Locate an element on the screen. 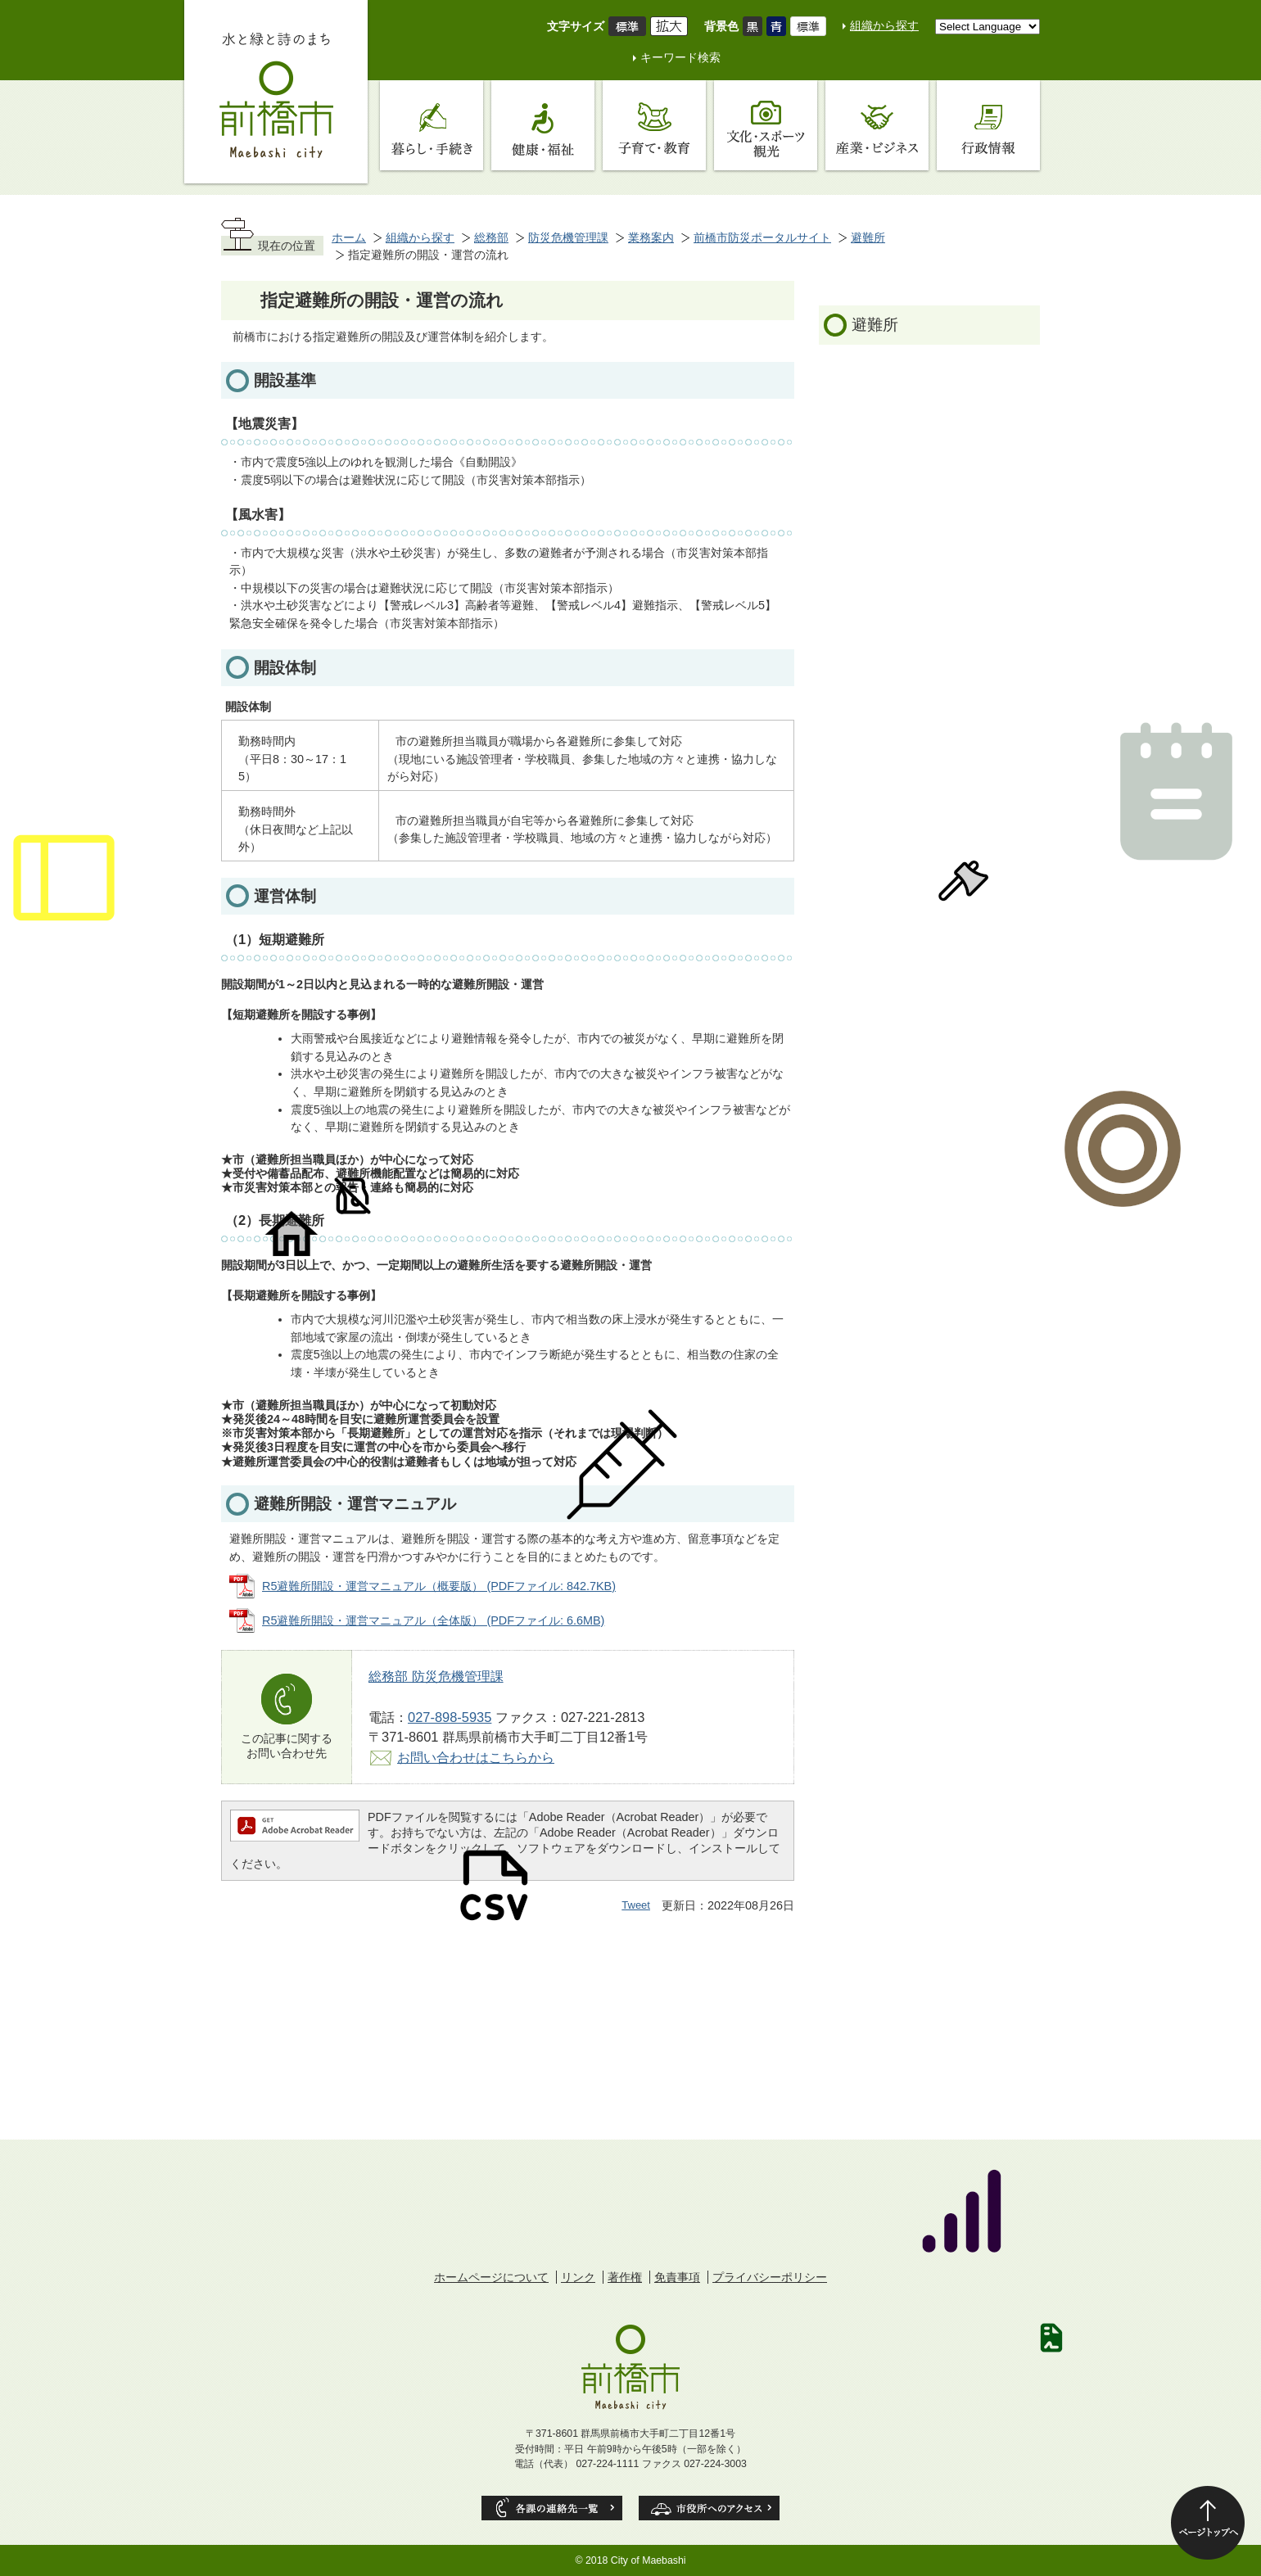  start recording audio or video is located at coordinates (1123, 1149).